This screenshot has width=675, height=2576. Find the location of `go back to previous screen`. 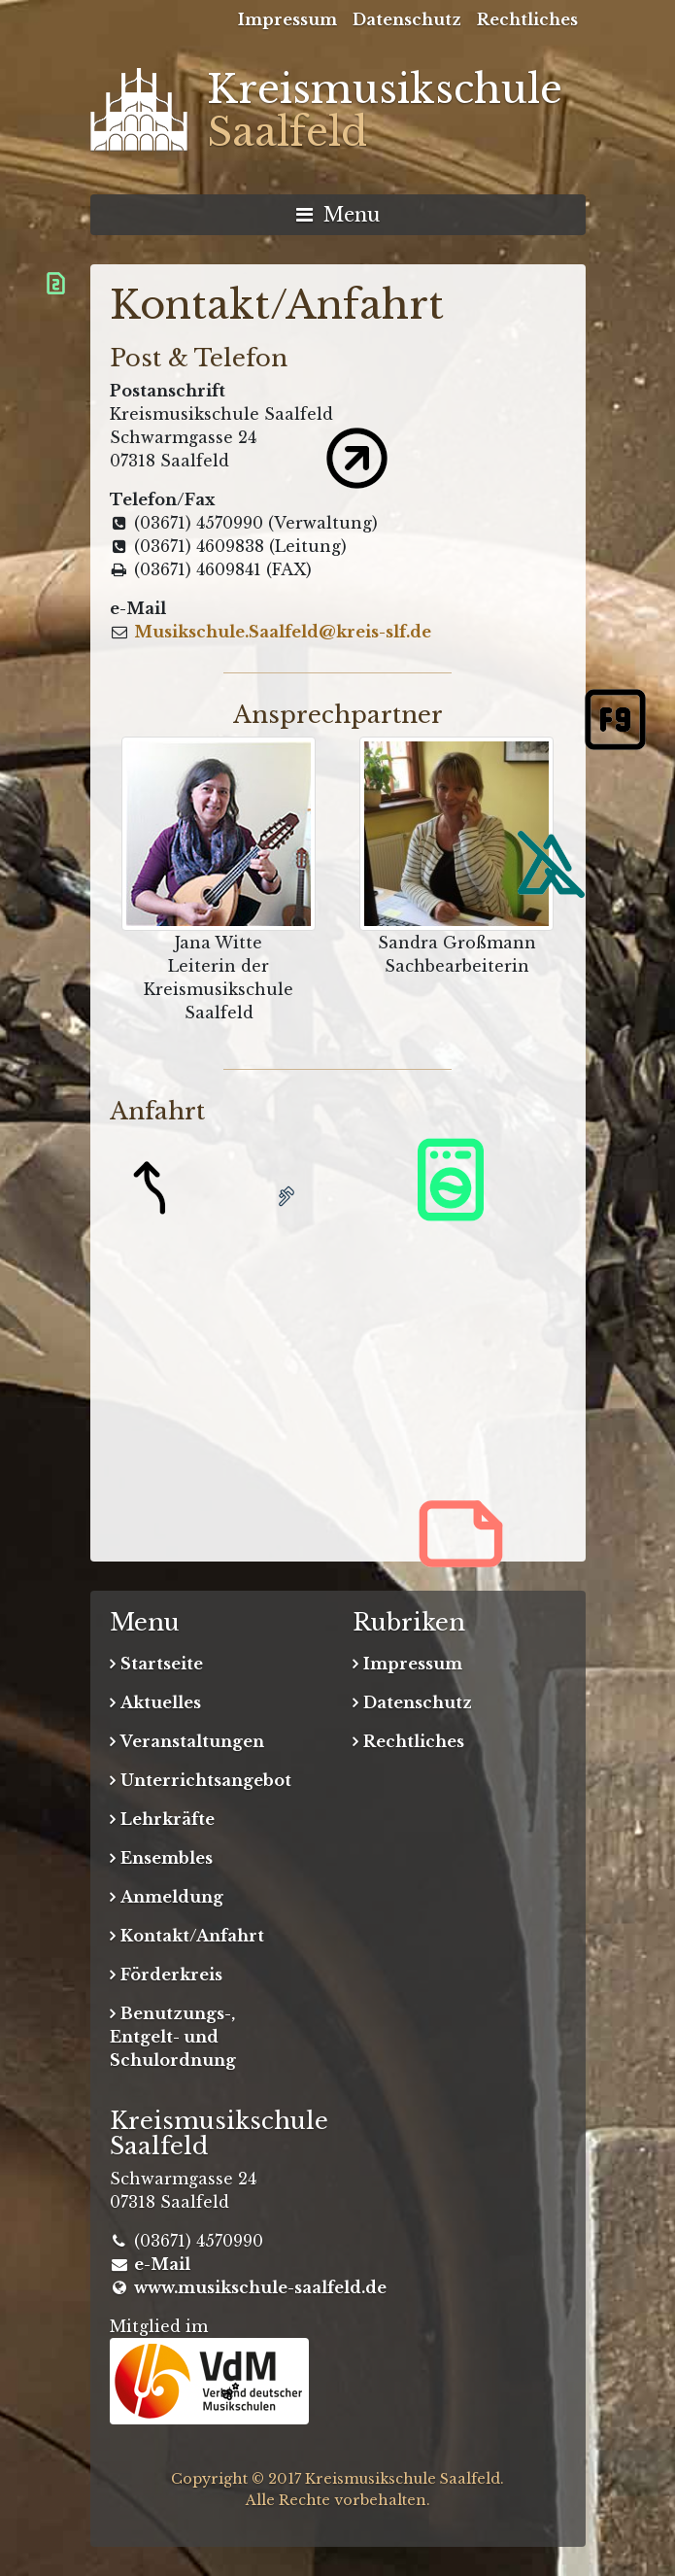

go back to previous screen is located at coordinates (152, 1187).